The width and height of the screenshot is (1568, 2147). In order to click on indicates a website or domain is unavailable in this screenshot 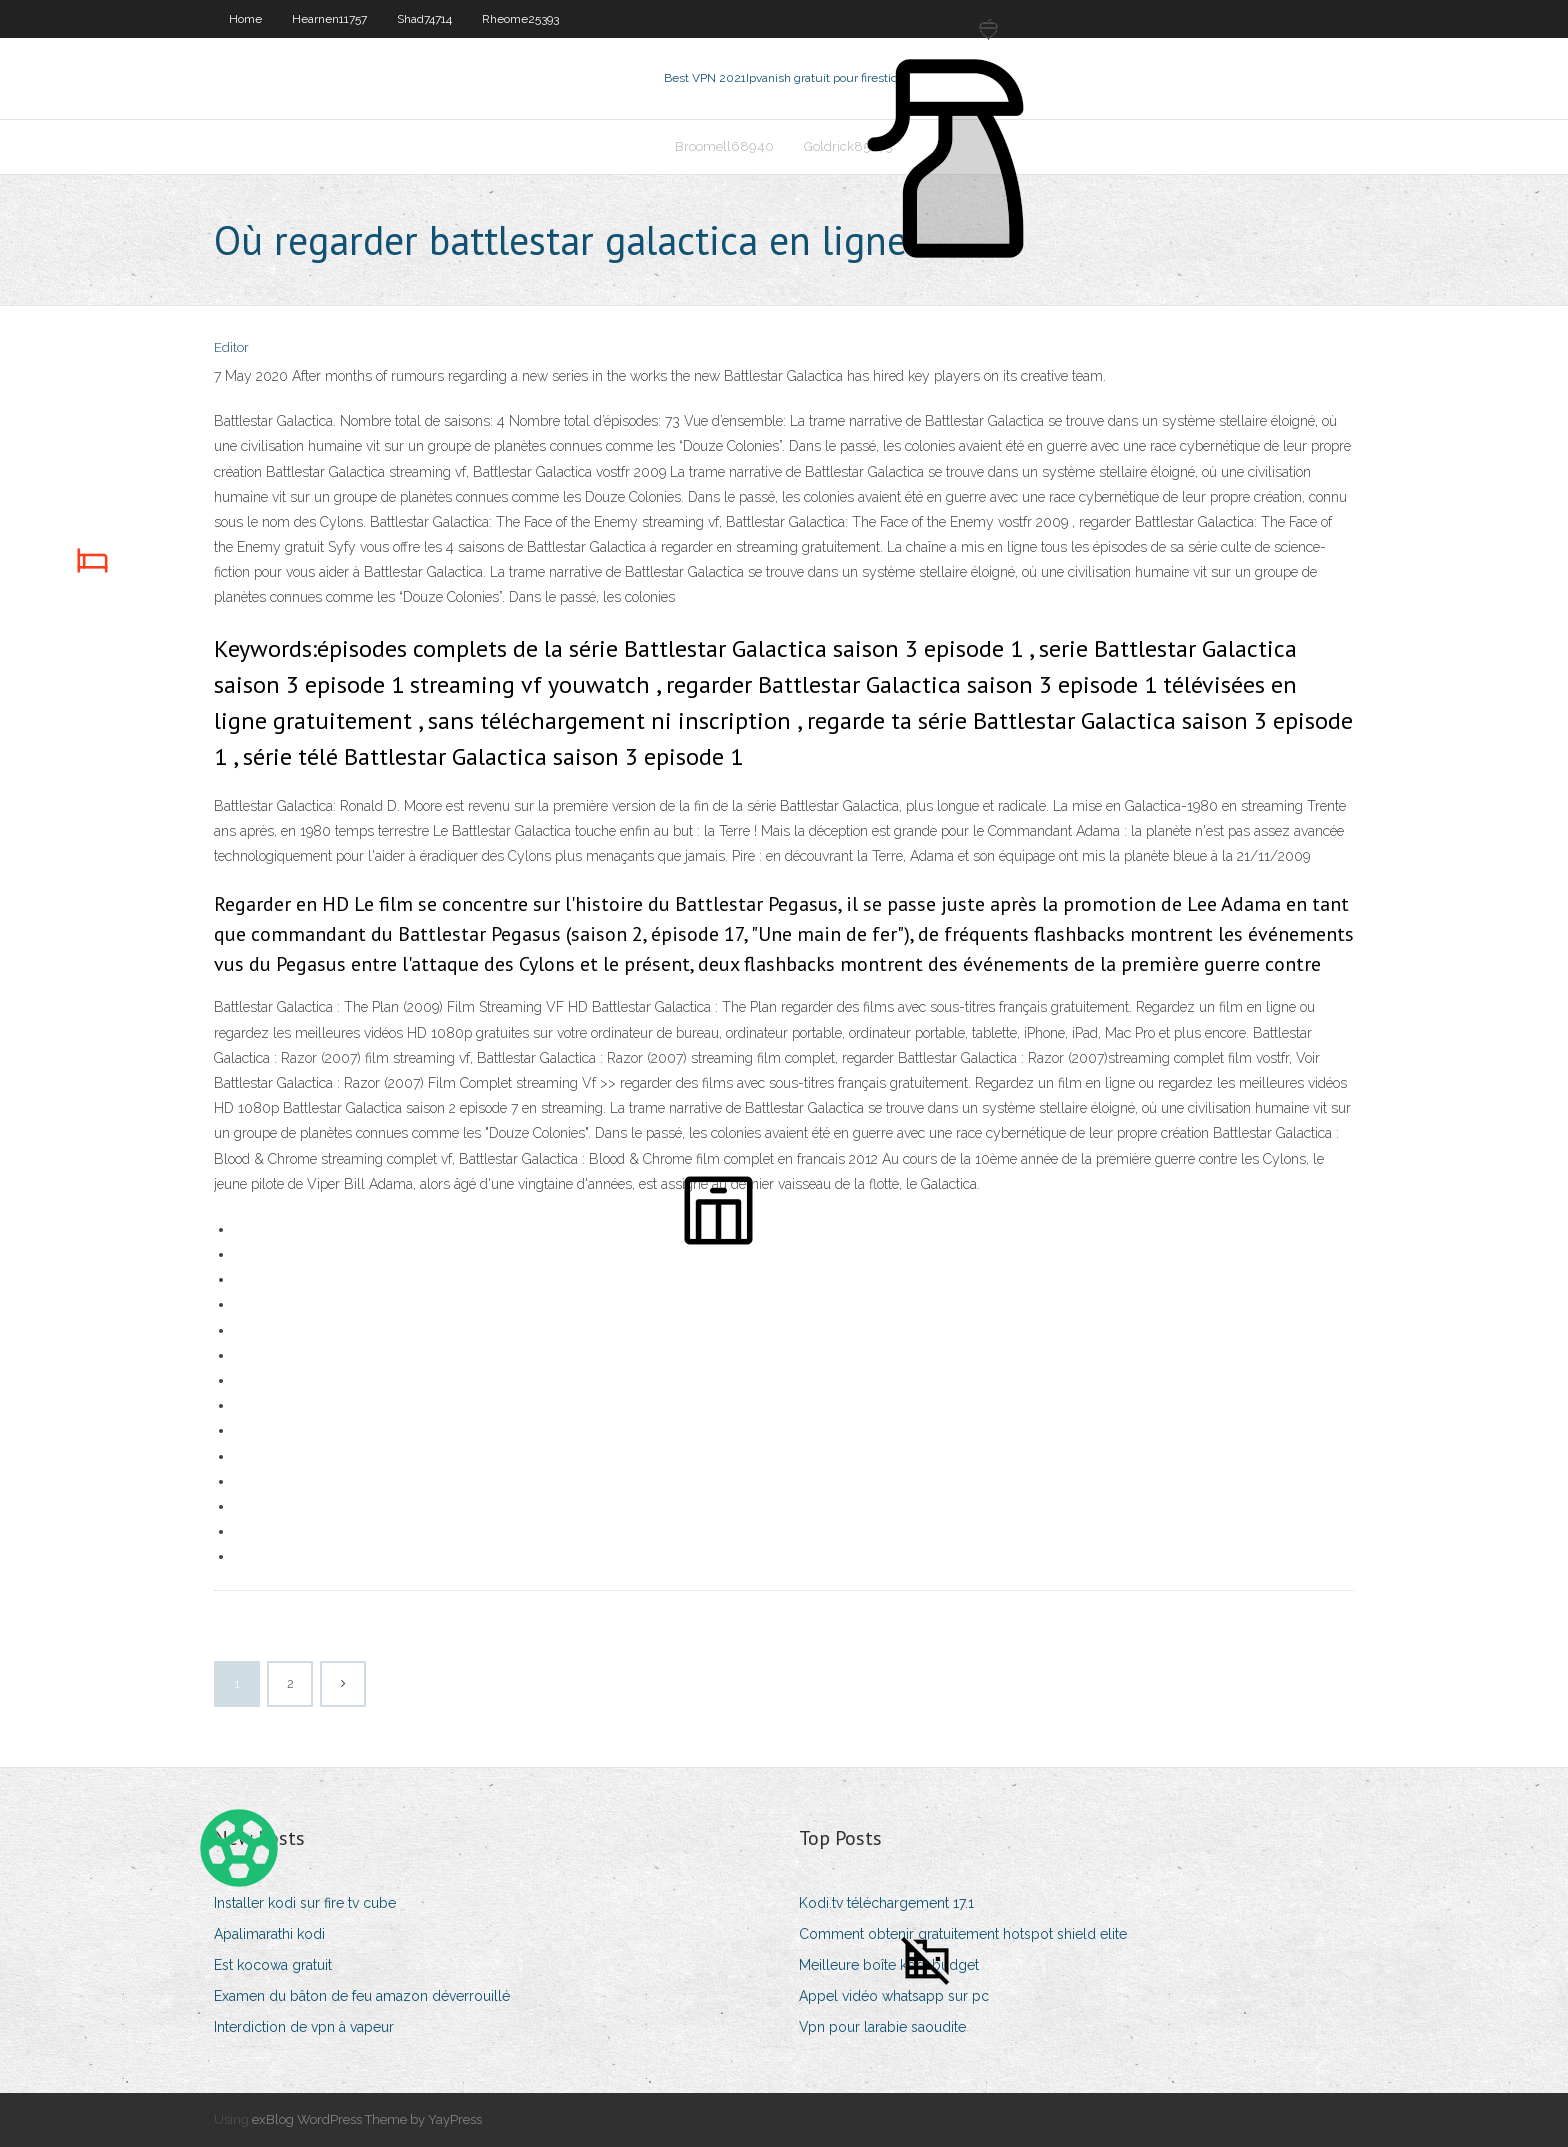, I will do `click(927, 1959)`.